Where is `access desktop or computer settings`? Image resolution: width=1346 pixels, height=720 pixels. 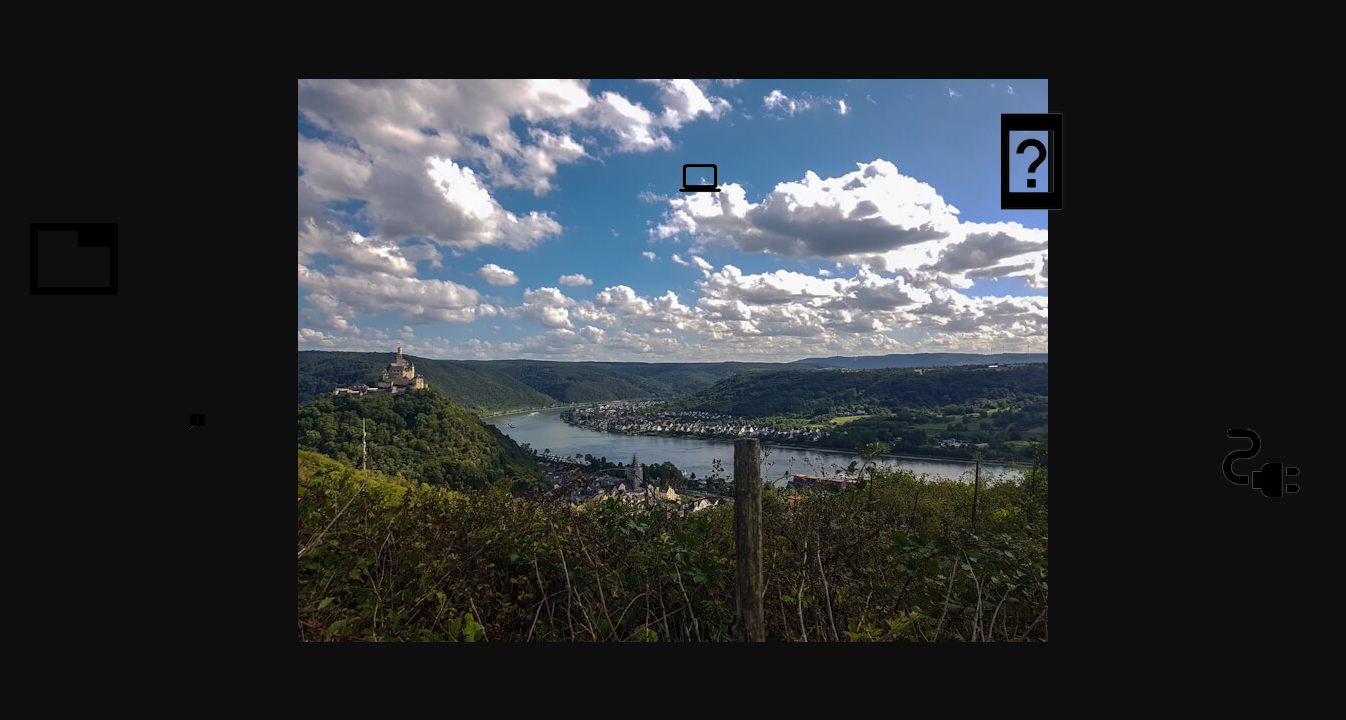 access desktop or computer settings is located at coordinates (700, 178).